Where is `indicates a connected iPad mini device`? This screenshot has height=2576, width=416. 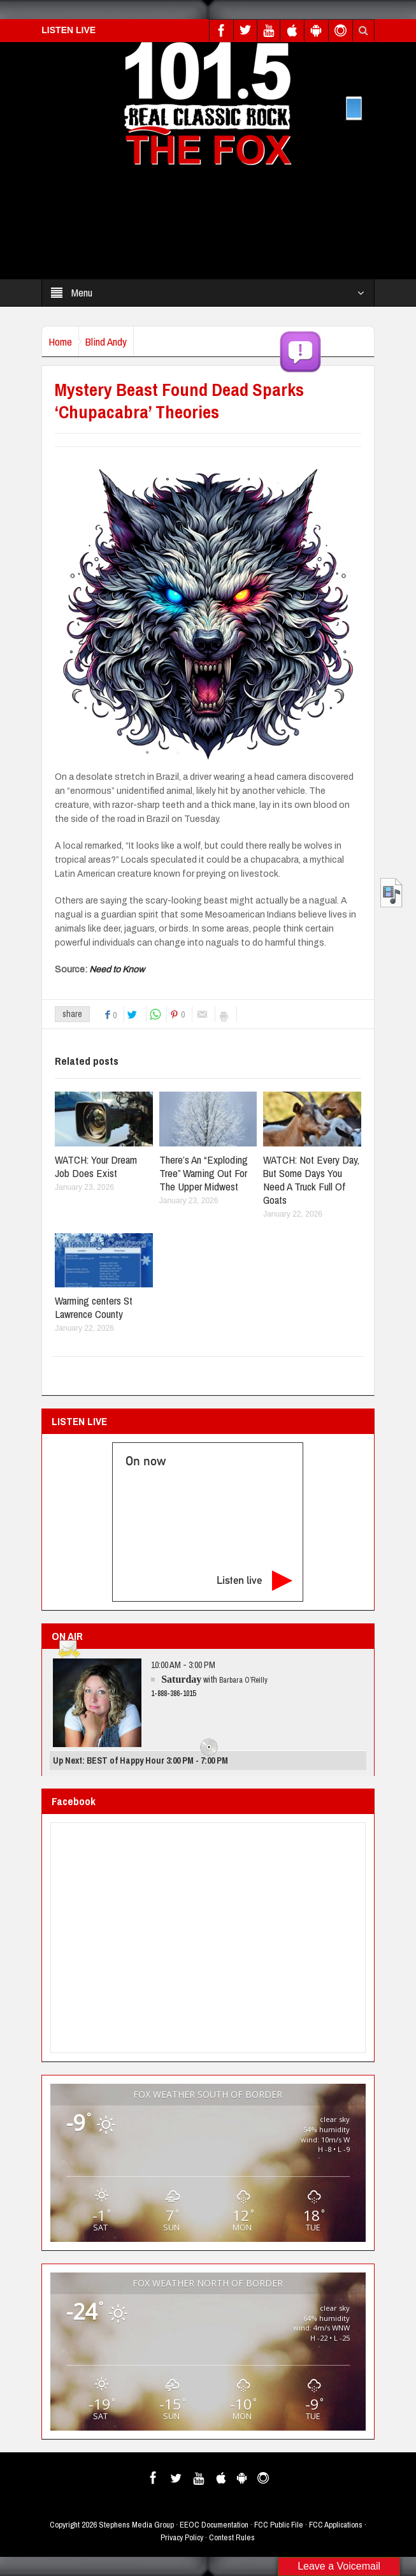 indicates a connected iPad mini device is located at coordinates (354, 106).